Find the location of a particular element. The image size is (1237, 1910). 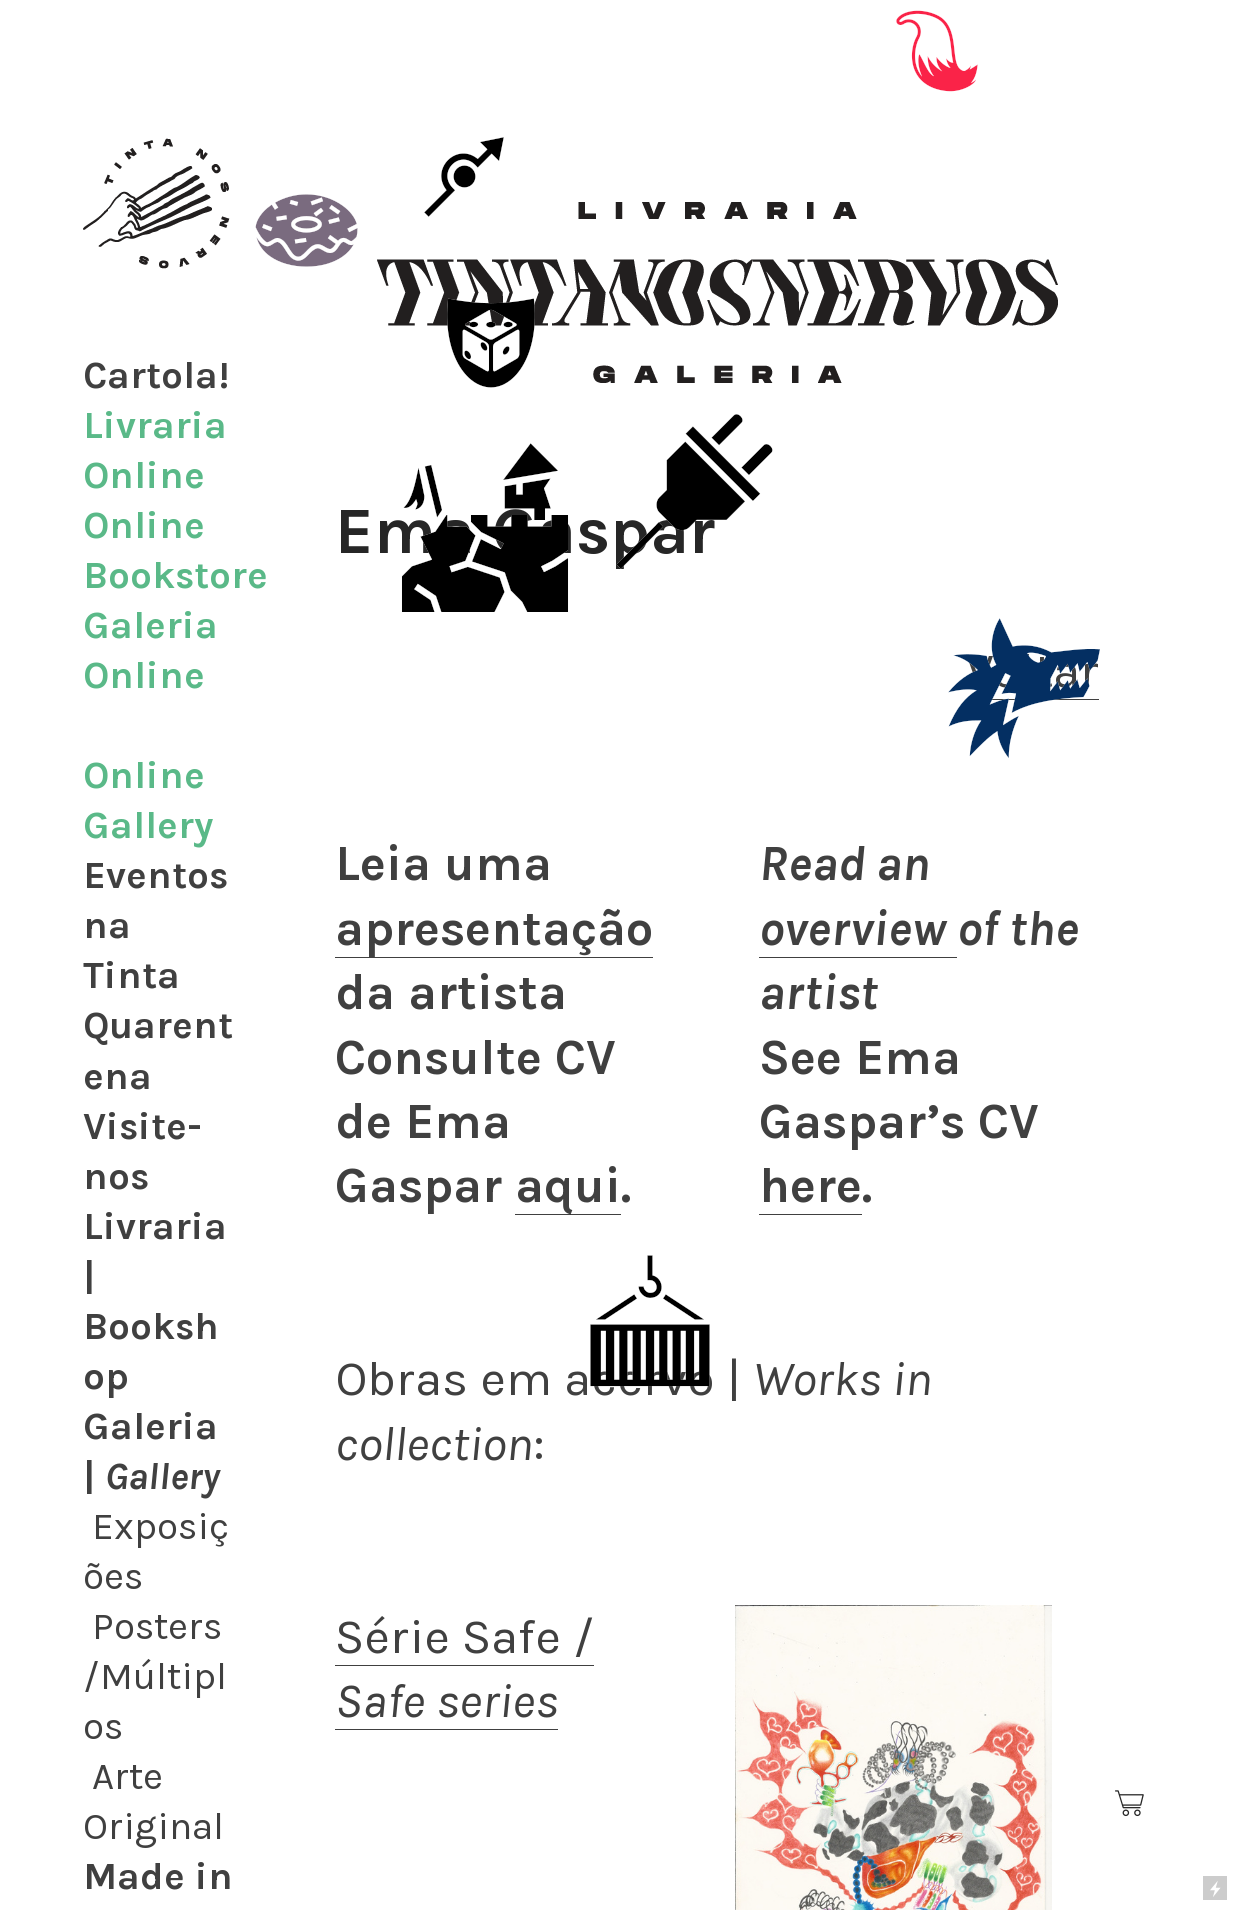

access food or bakery category is located at coordinates (306, 230).